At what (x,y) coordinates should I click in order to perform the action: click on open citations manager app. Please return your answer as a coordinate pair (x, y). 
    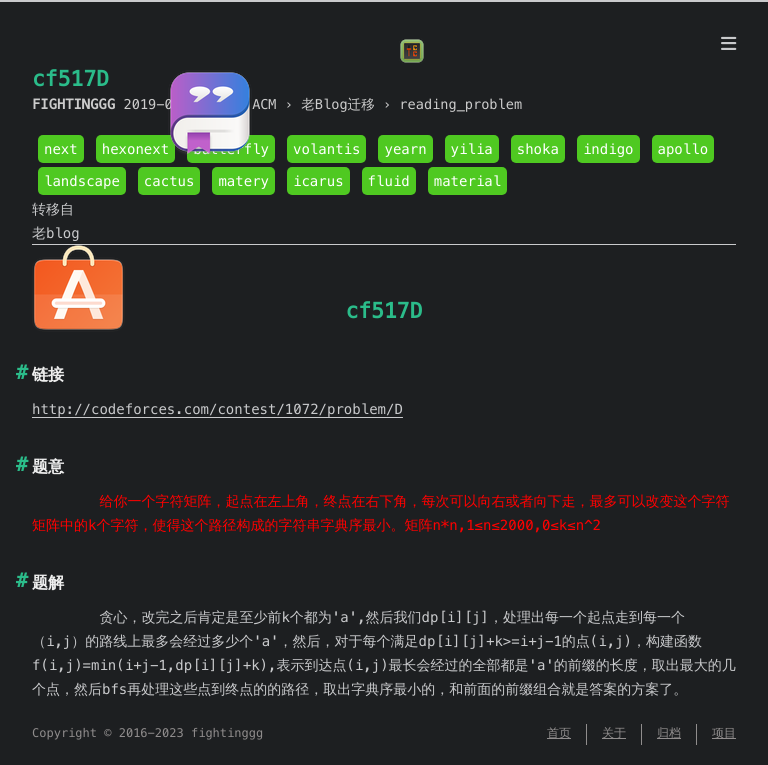
    Looking at the image, I should click on (210, 112).